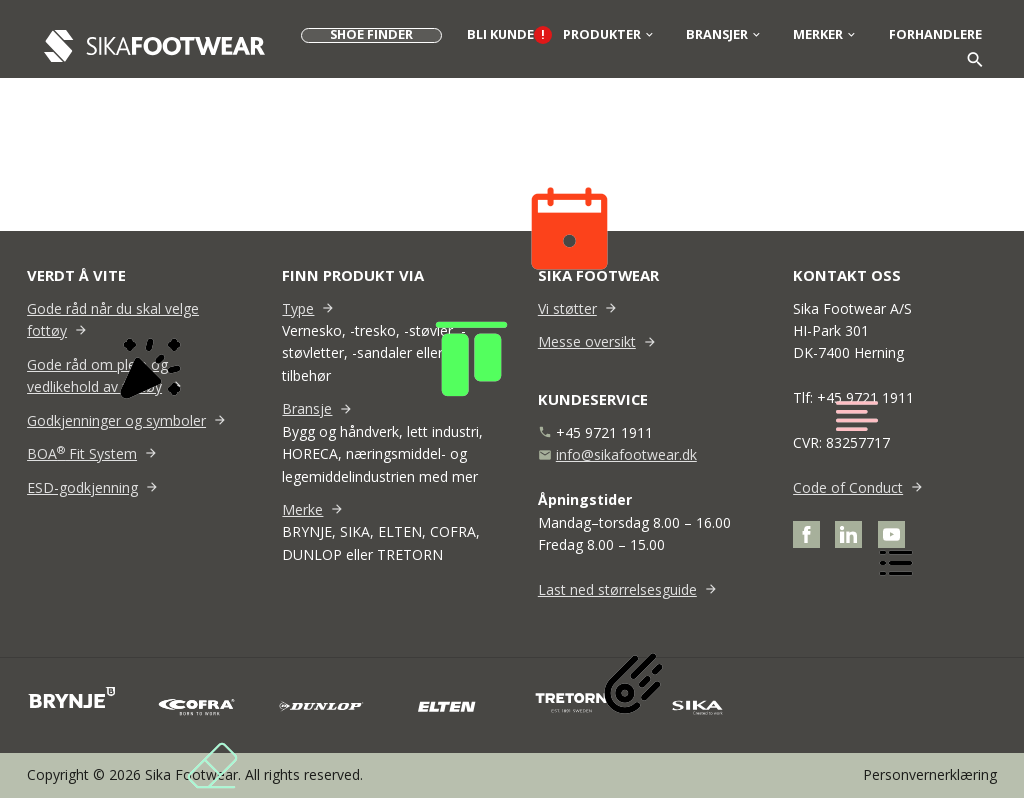  What do you see at coordinates (471, 357) in the screenshot?
I see `align selected elements to the top` at bounding box center [471, 357].